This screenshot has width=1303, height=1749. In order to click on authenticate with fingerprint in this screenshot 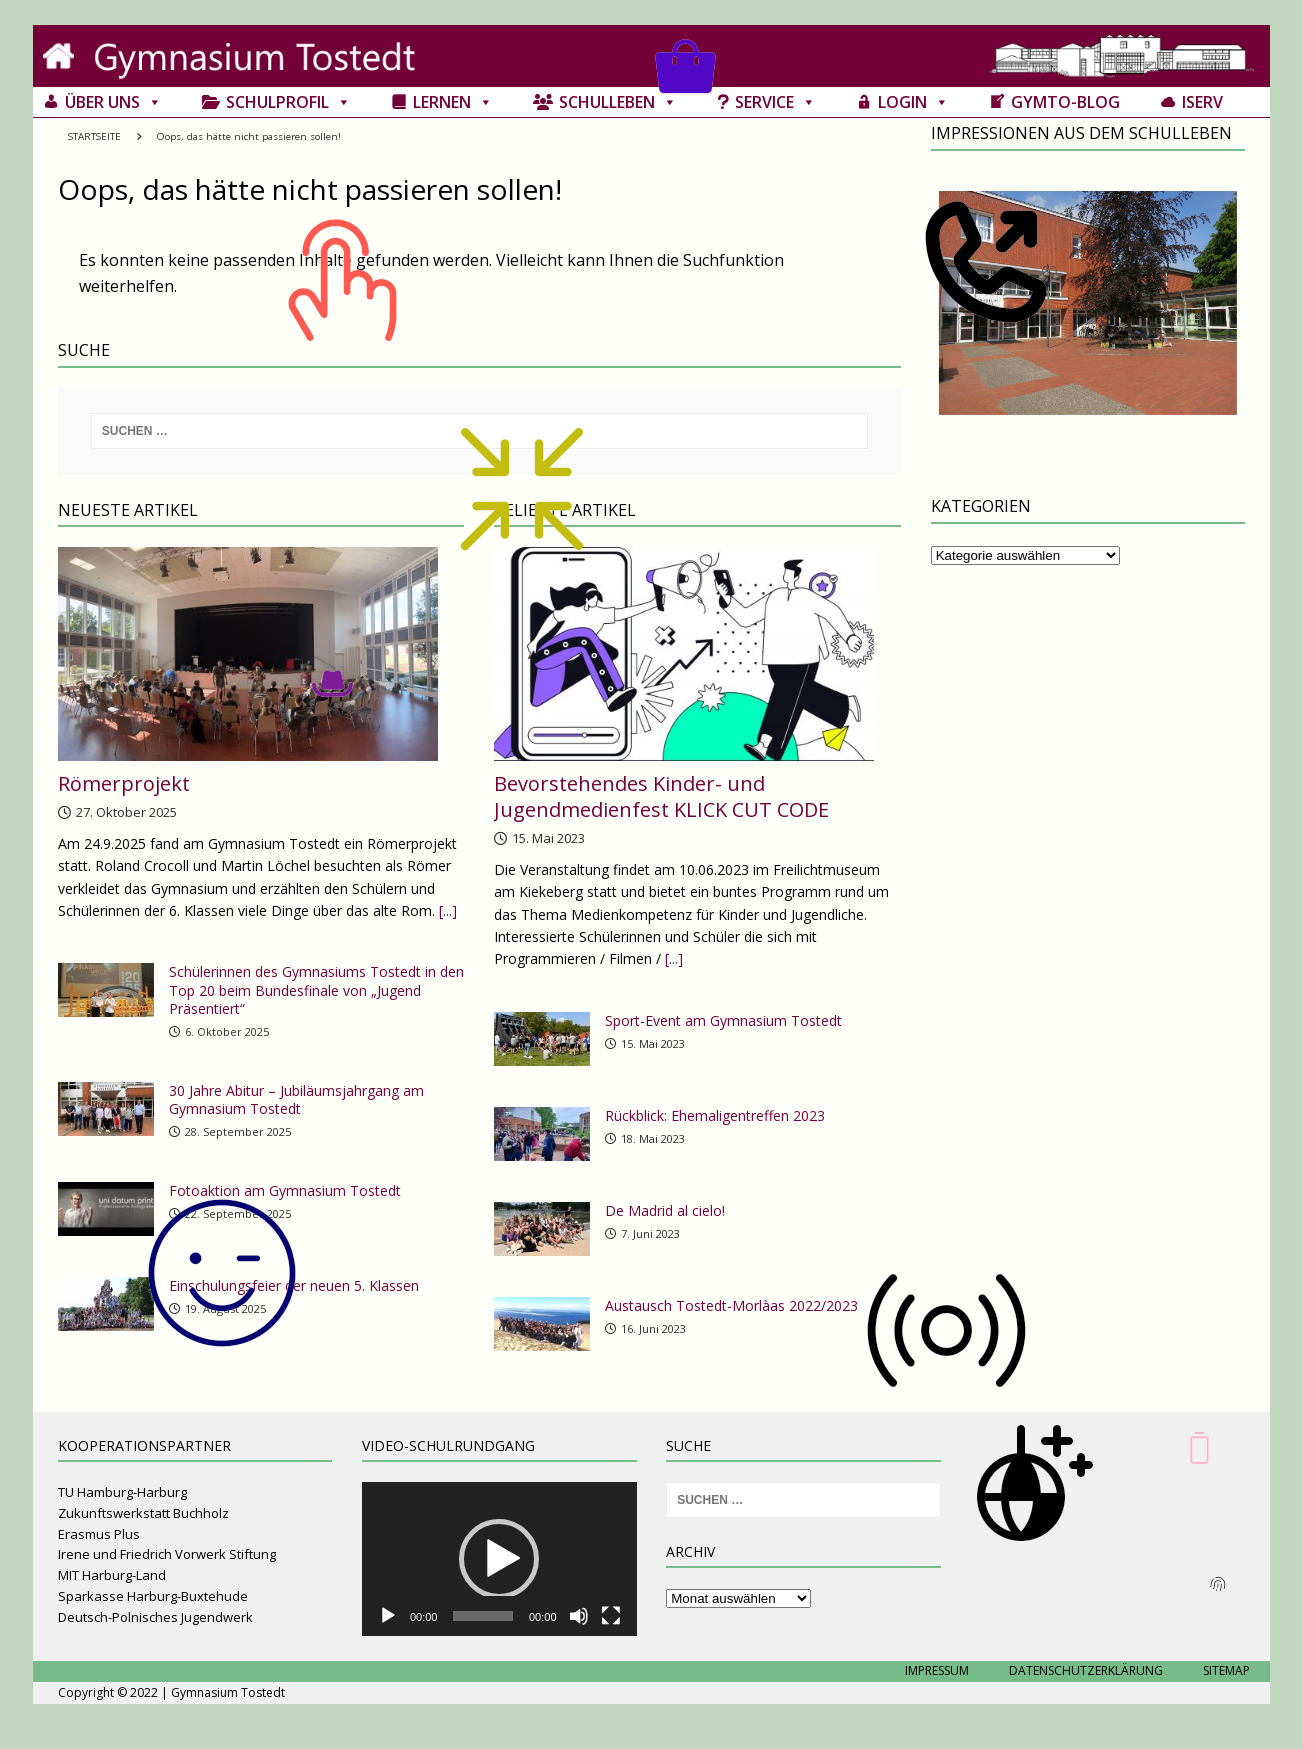, I will do `click(1218, 1584)`.